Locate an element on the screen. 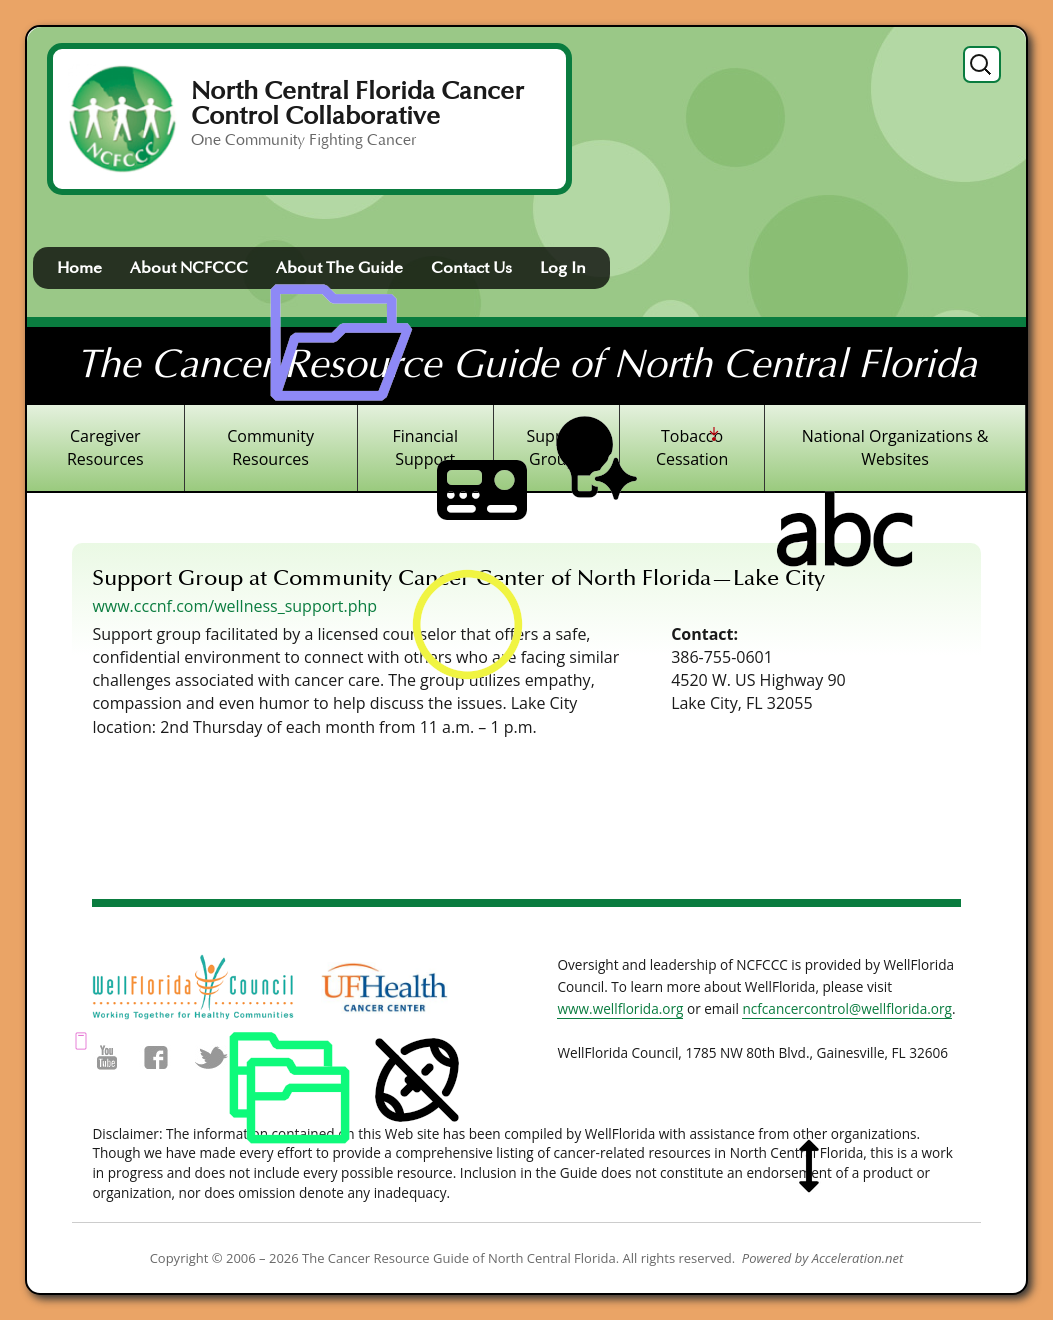  access digital tachograph or driver logging device is located at coordinates (482, 490).